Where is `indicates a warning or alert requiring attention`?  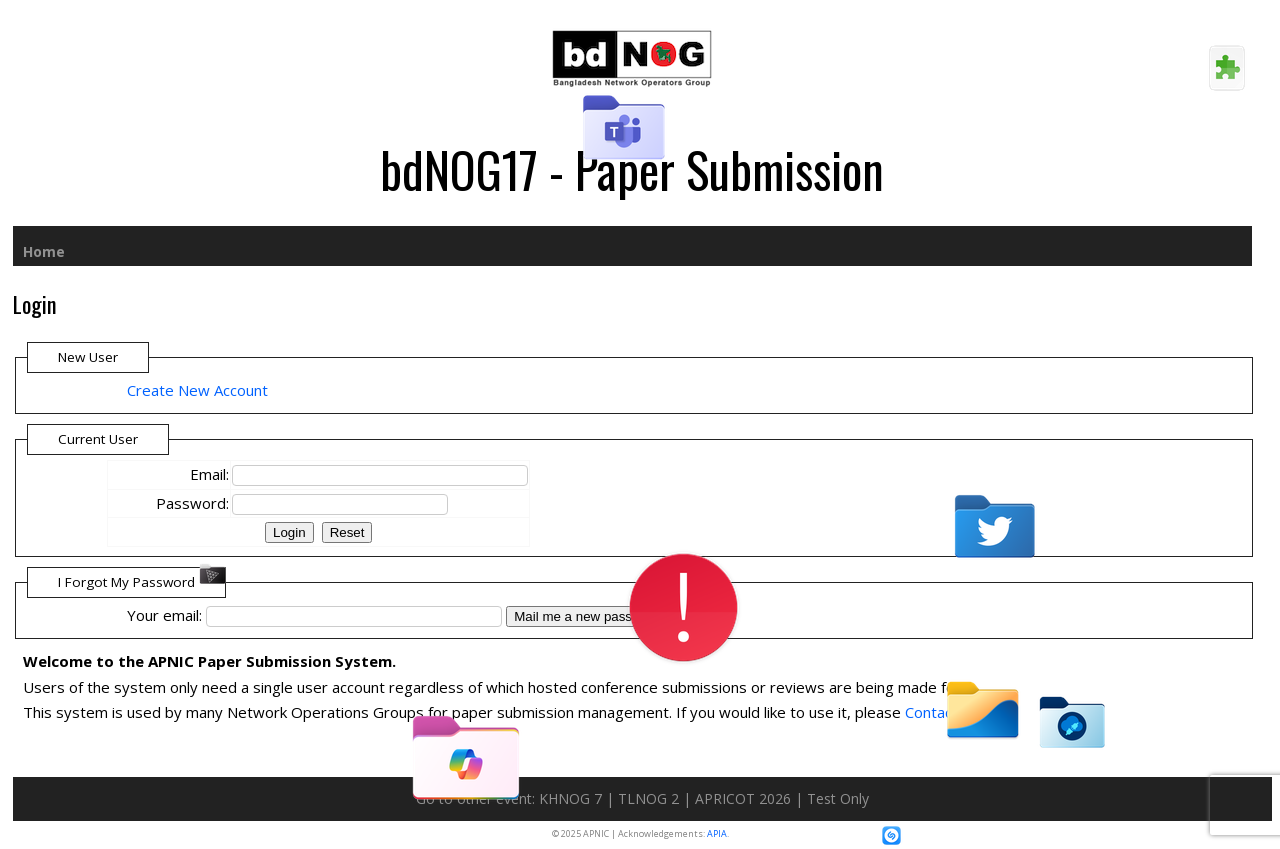 indicates a warning or alert requiring attention is located at coordinates (683, 607).